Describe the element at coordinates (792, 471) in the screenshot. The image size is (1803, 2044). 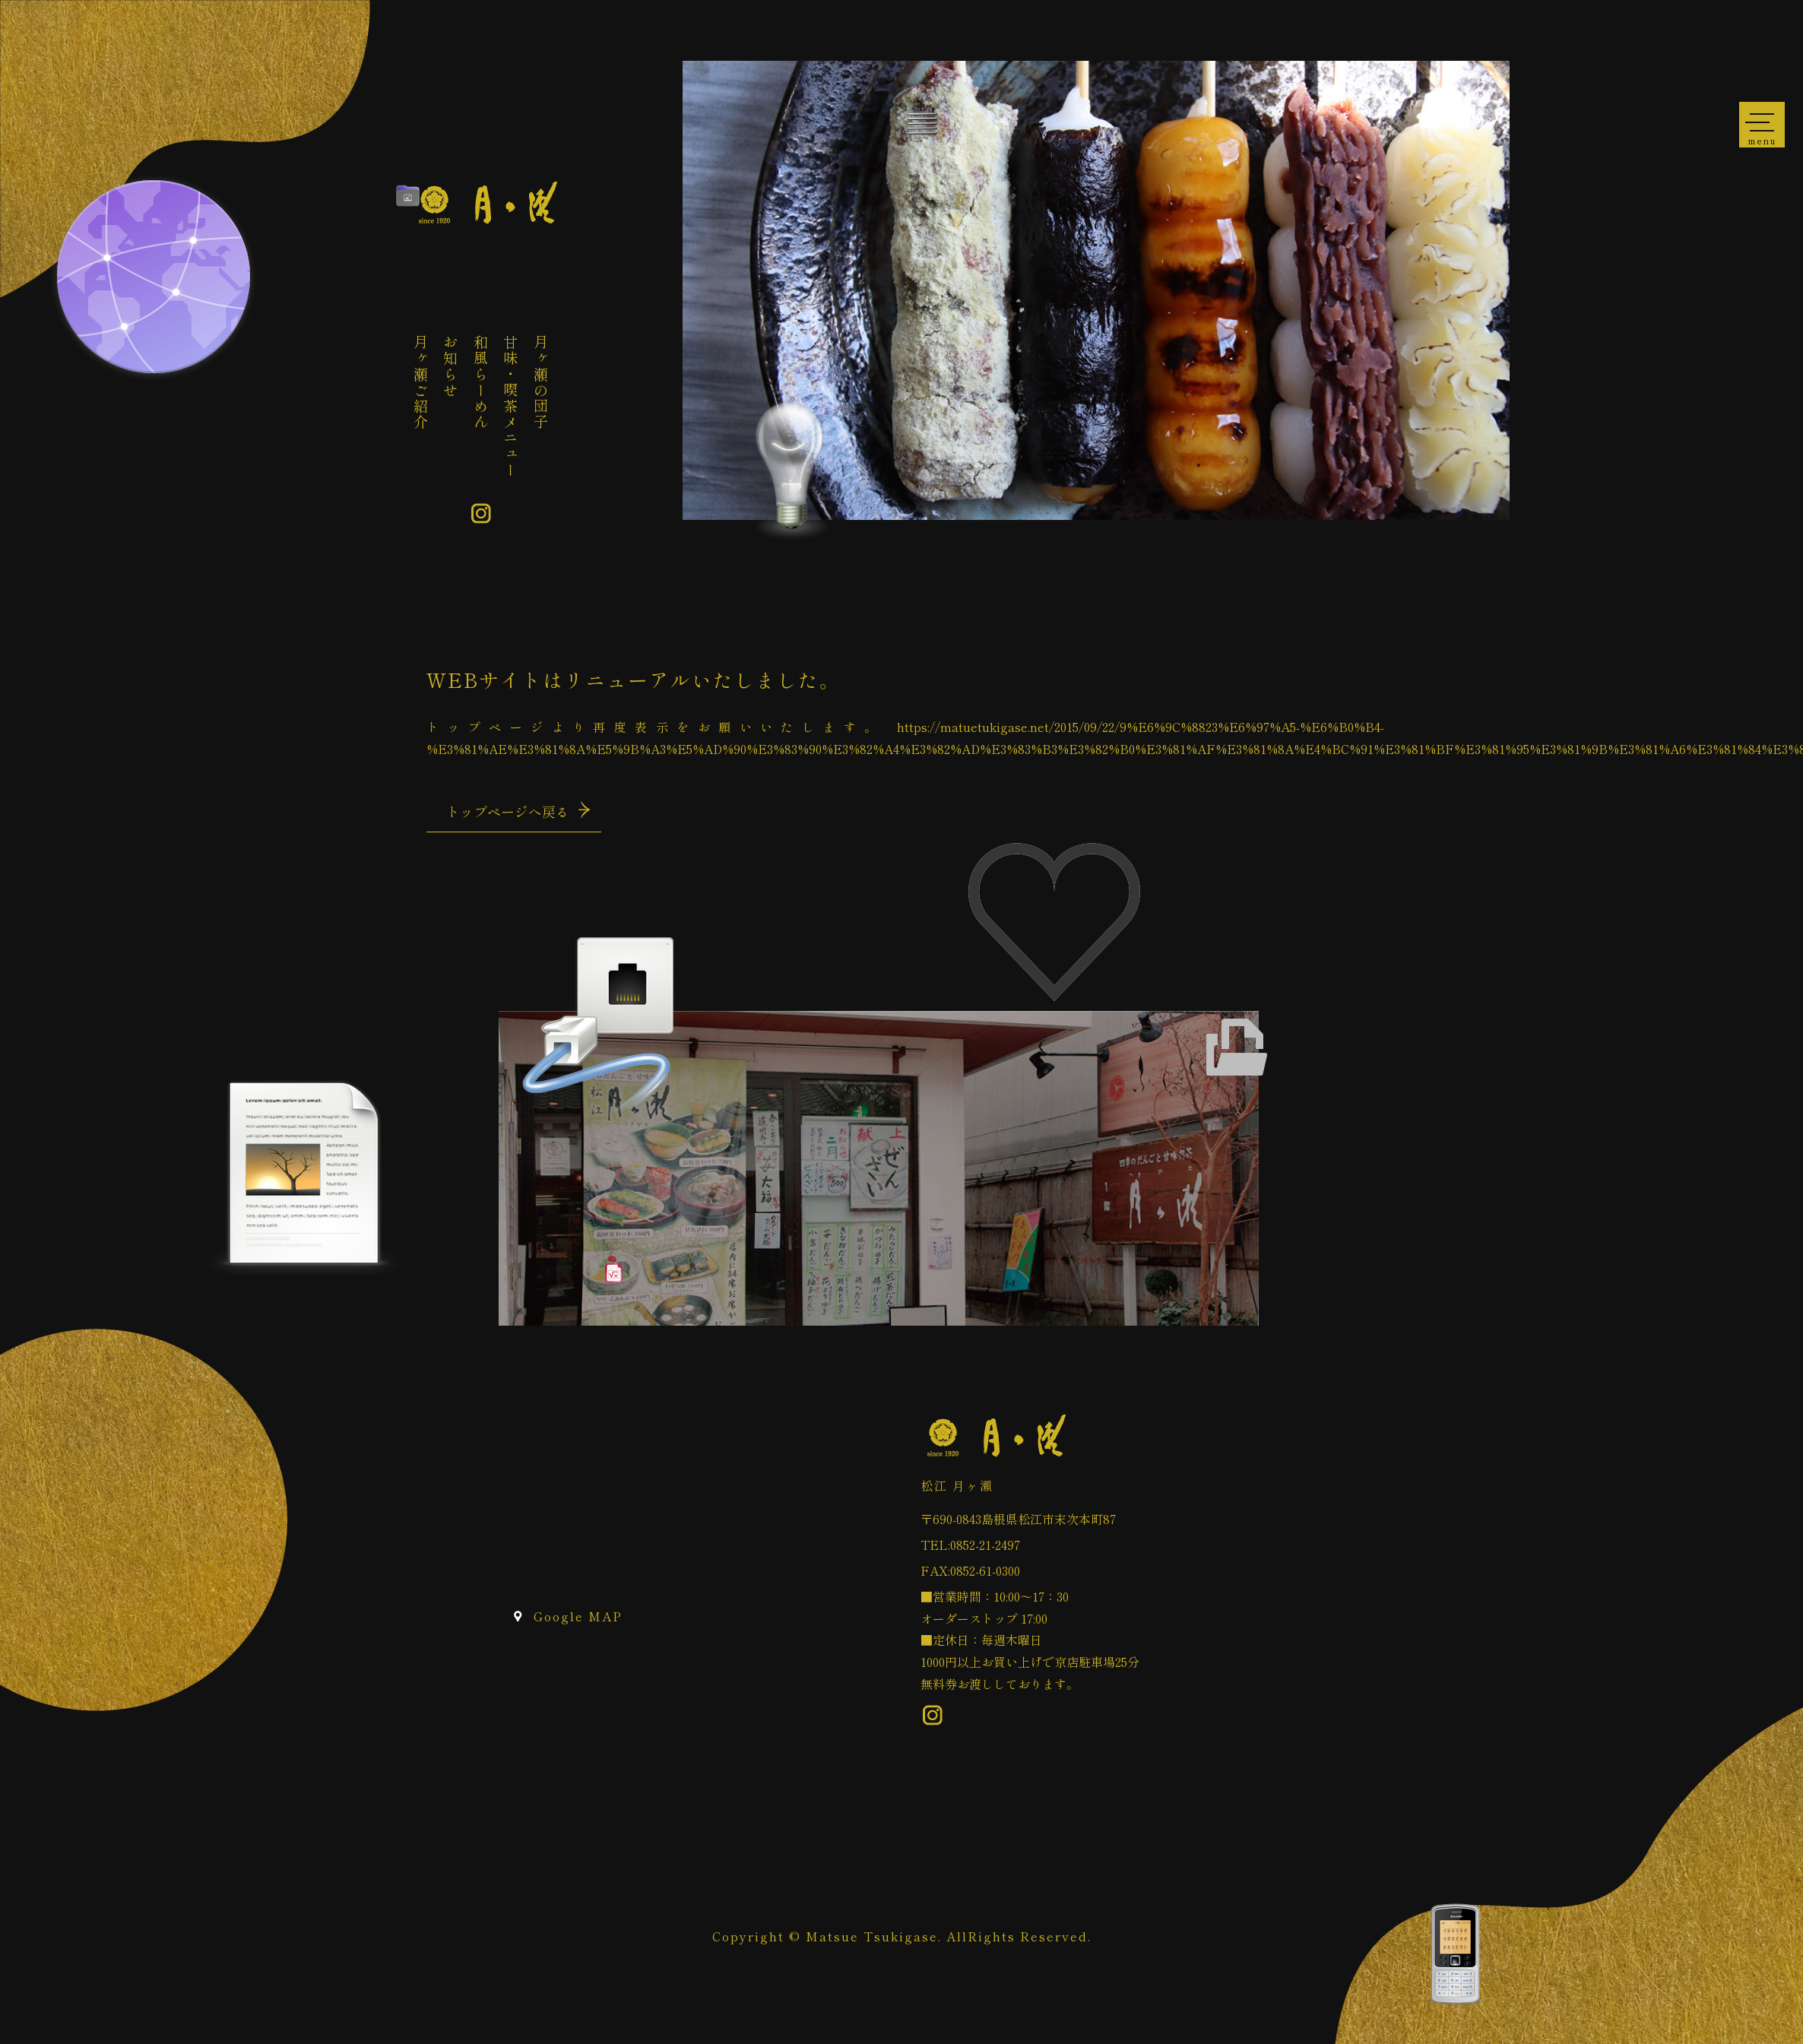
I see `indicates informational message or tip` at that location.